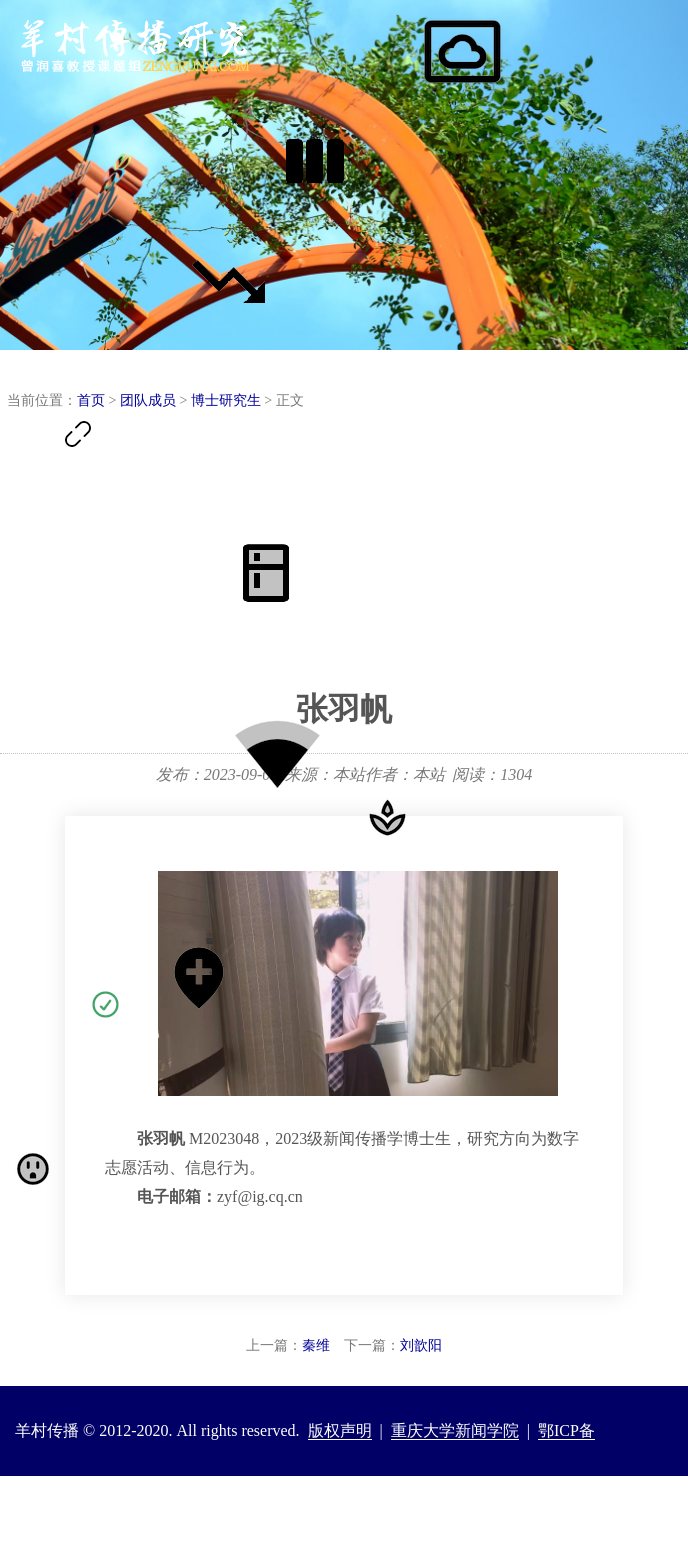  What do you see at coordinates (387, 817) in the screenshot?
I see `access spa or wellness services` at bounding box center [387, 817].